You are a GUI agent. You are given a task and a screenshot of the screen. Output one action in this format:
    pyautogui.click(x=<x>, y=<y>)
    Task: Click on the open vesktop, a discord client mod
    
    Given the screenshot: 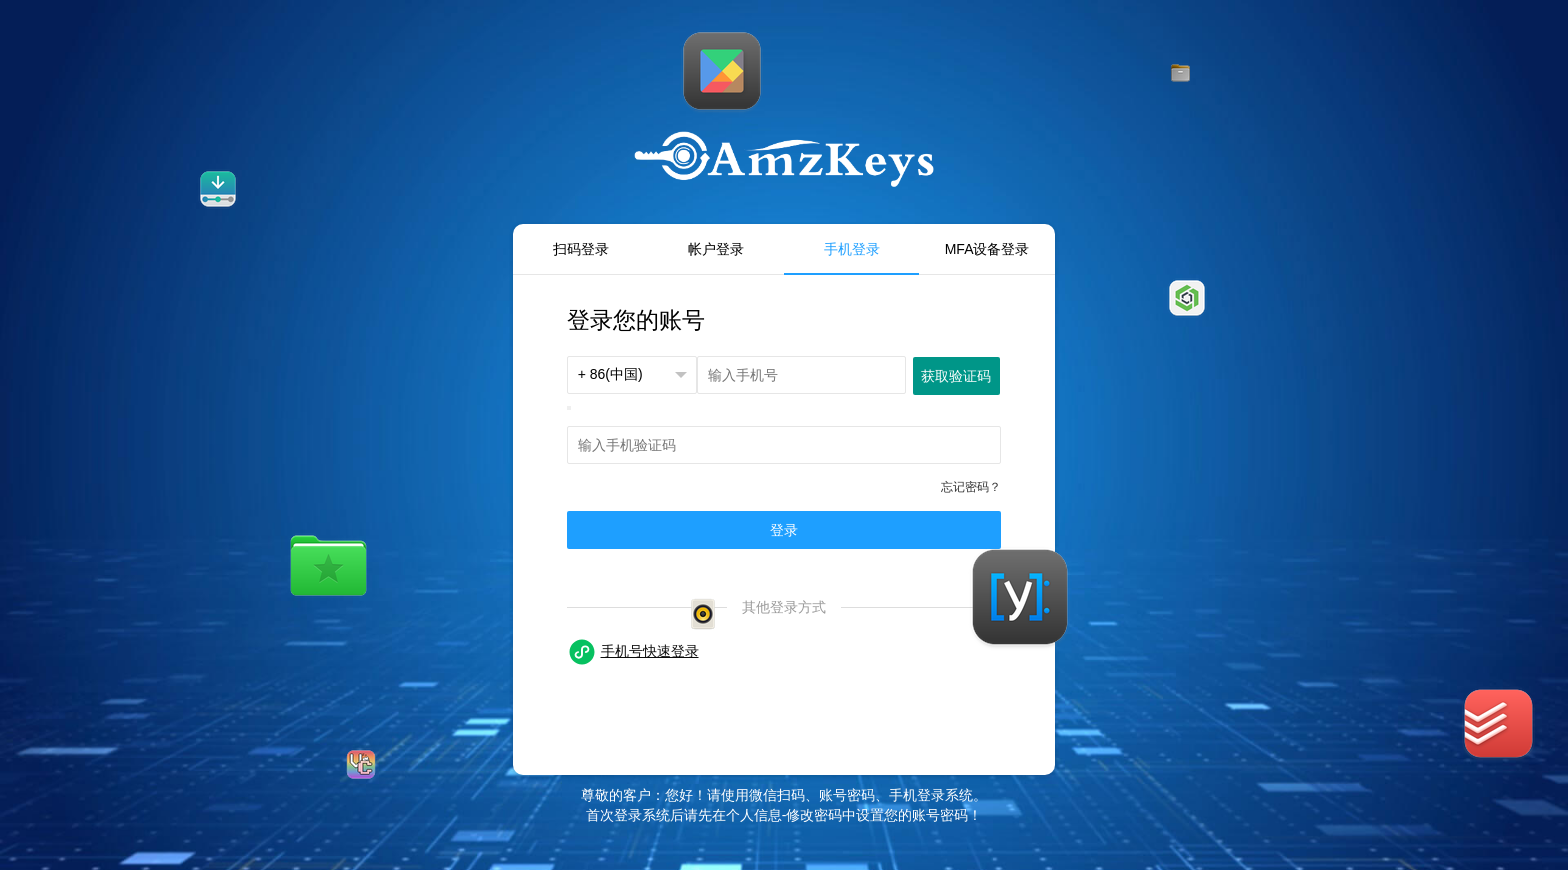 What is the action you would take?
    pyautogui.click(x=361, y=764)
    